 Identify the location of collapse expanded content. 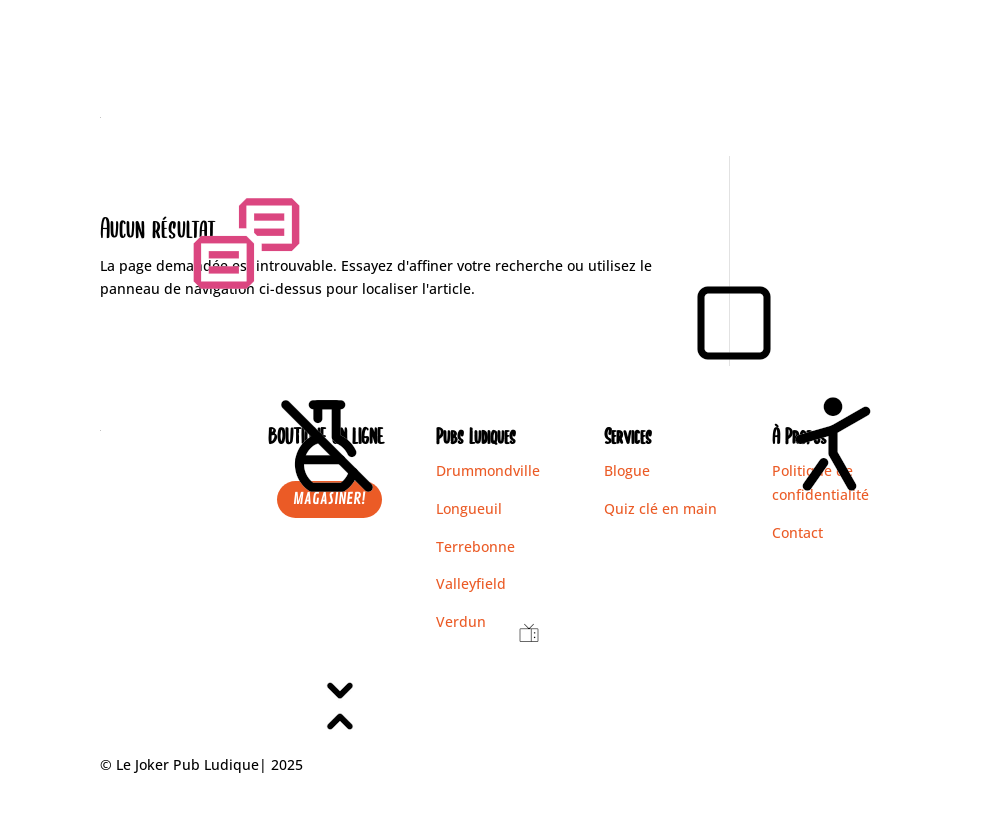
(340, 706).